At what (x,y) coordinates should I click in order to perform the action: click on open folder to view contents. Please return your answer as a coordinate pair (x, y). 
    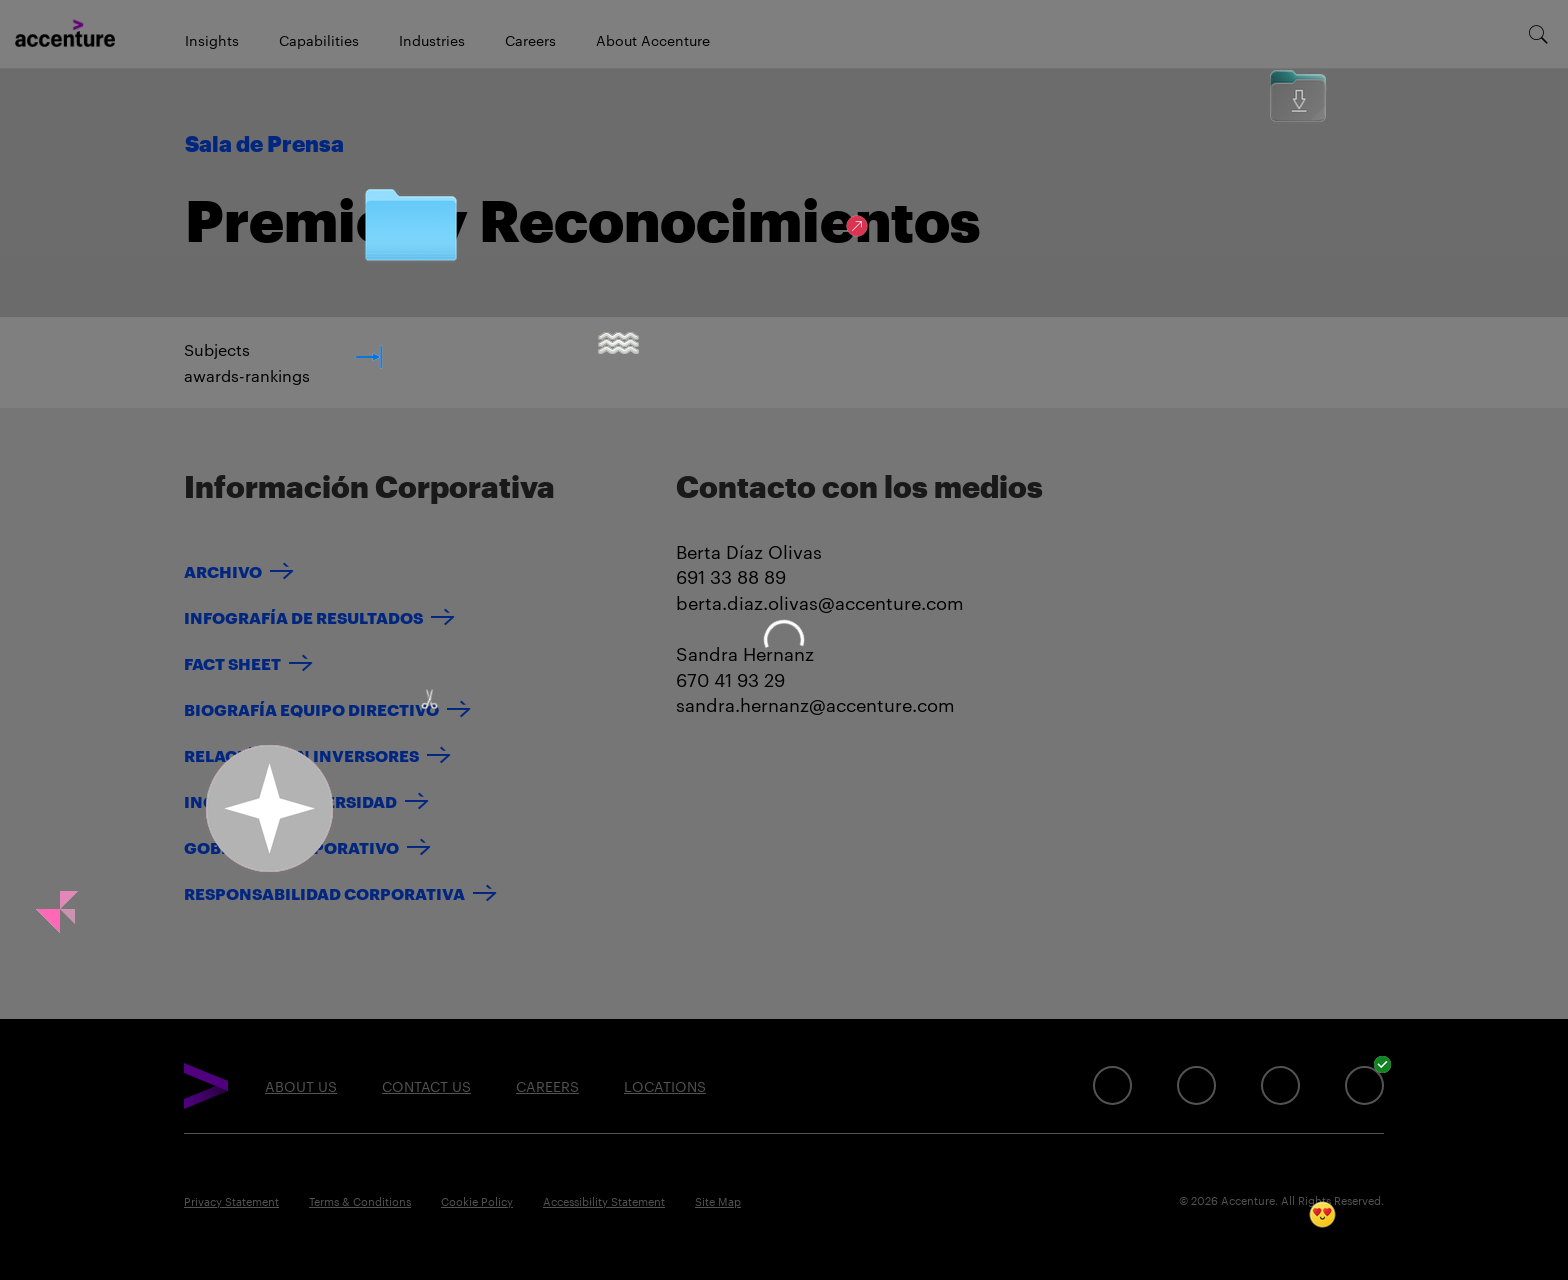
    Looking at the image, I should click on (411, 225).